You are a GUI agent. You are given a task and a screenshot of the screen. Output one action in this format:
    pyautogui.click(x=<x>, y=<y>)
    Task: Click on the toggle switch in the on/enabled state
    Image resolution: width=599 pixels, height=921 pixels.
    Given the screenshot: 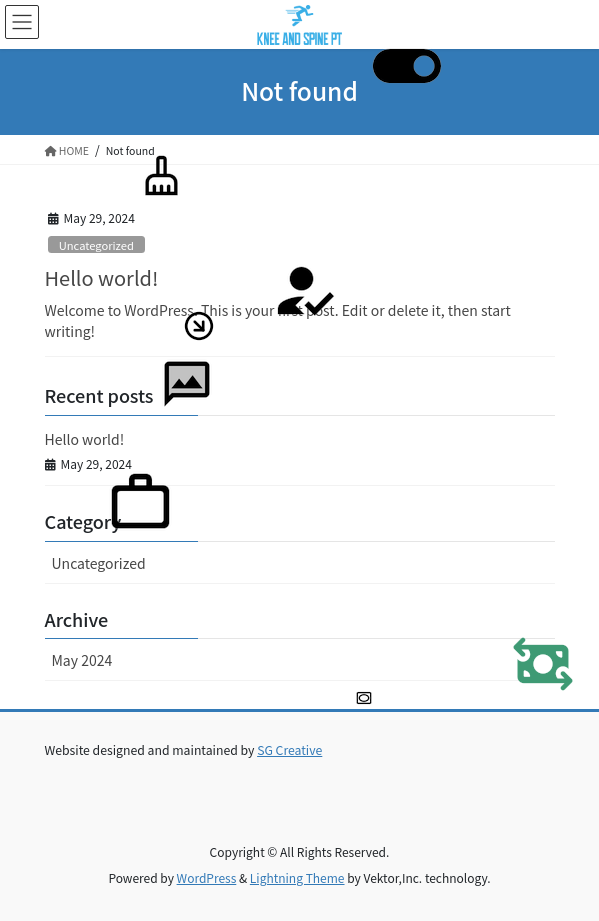 What is the action you would take?
    pyautogui.click(x=407, y=66)
    